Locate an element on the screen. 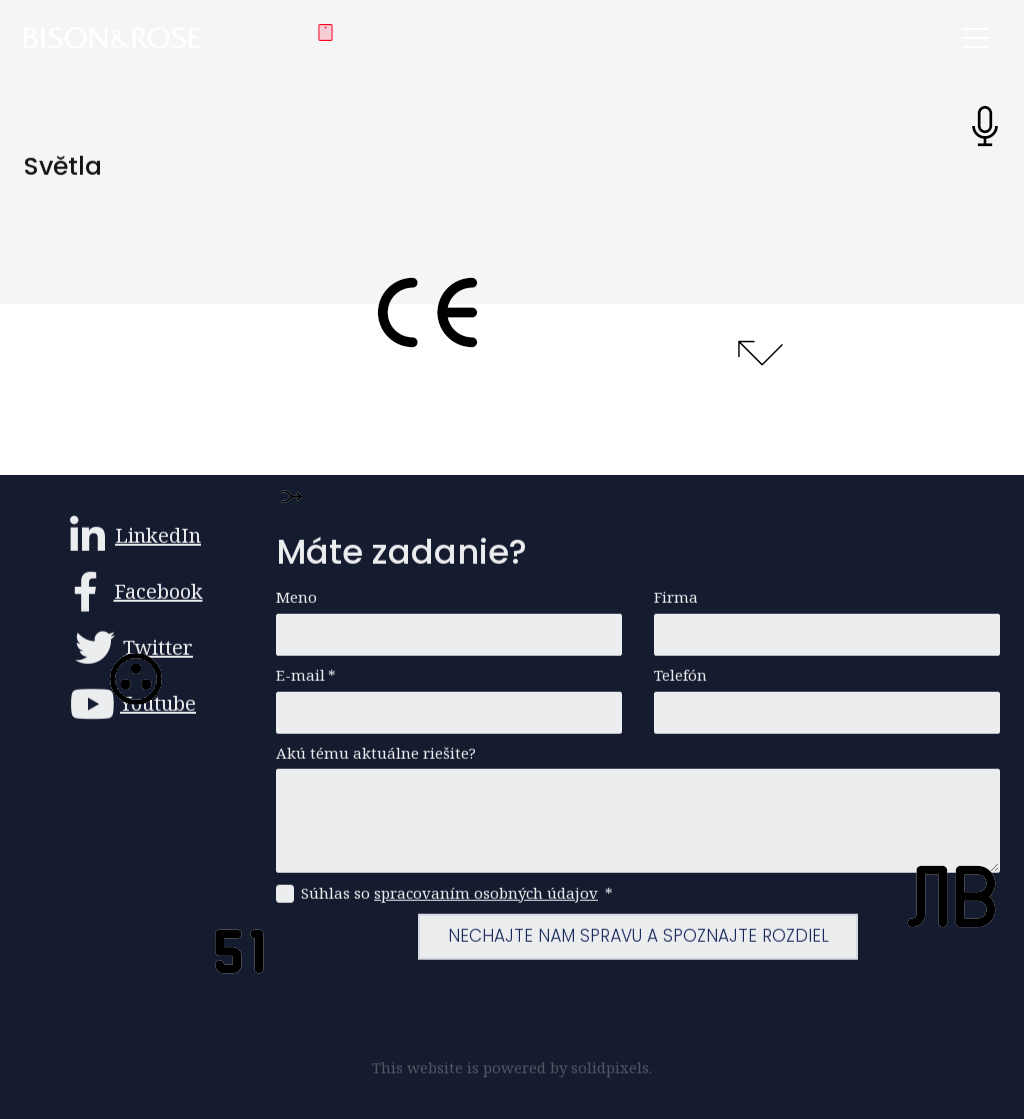  indicates CE marking / European conformity certification is located at coordinates (427, 312).